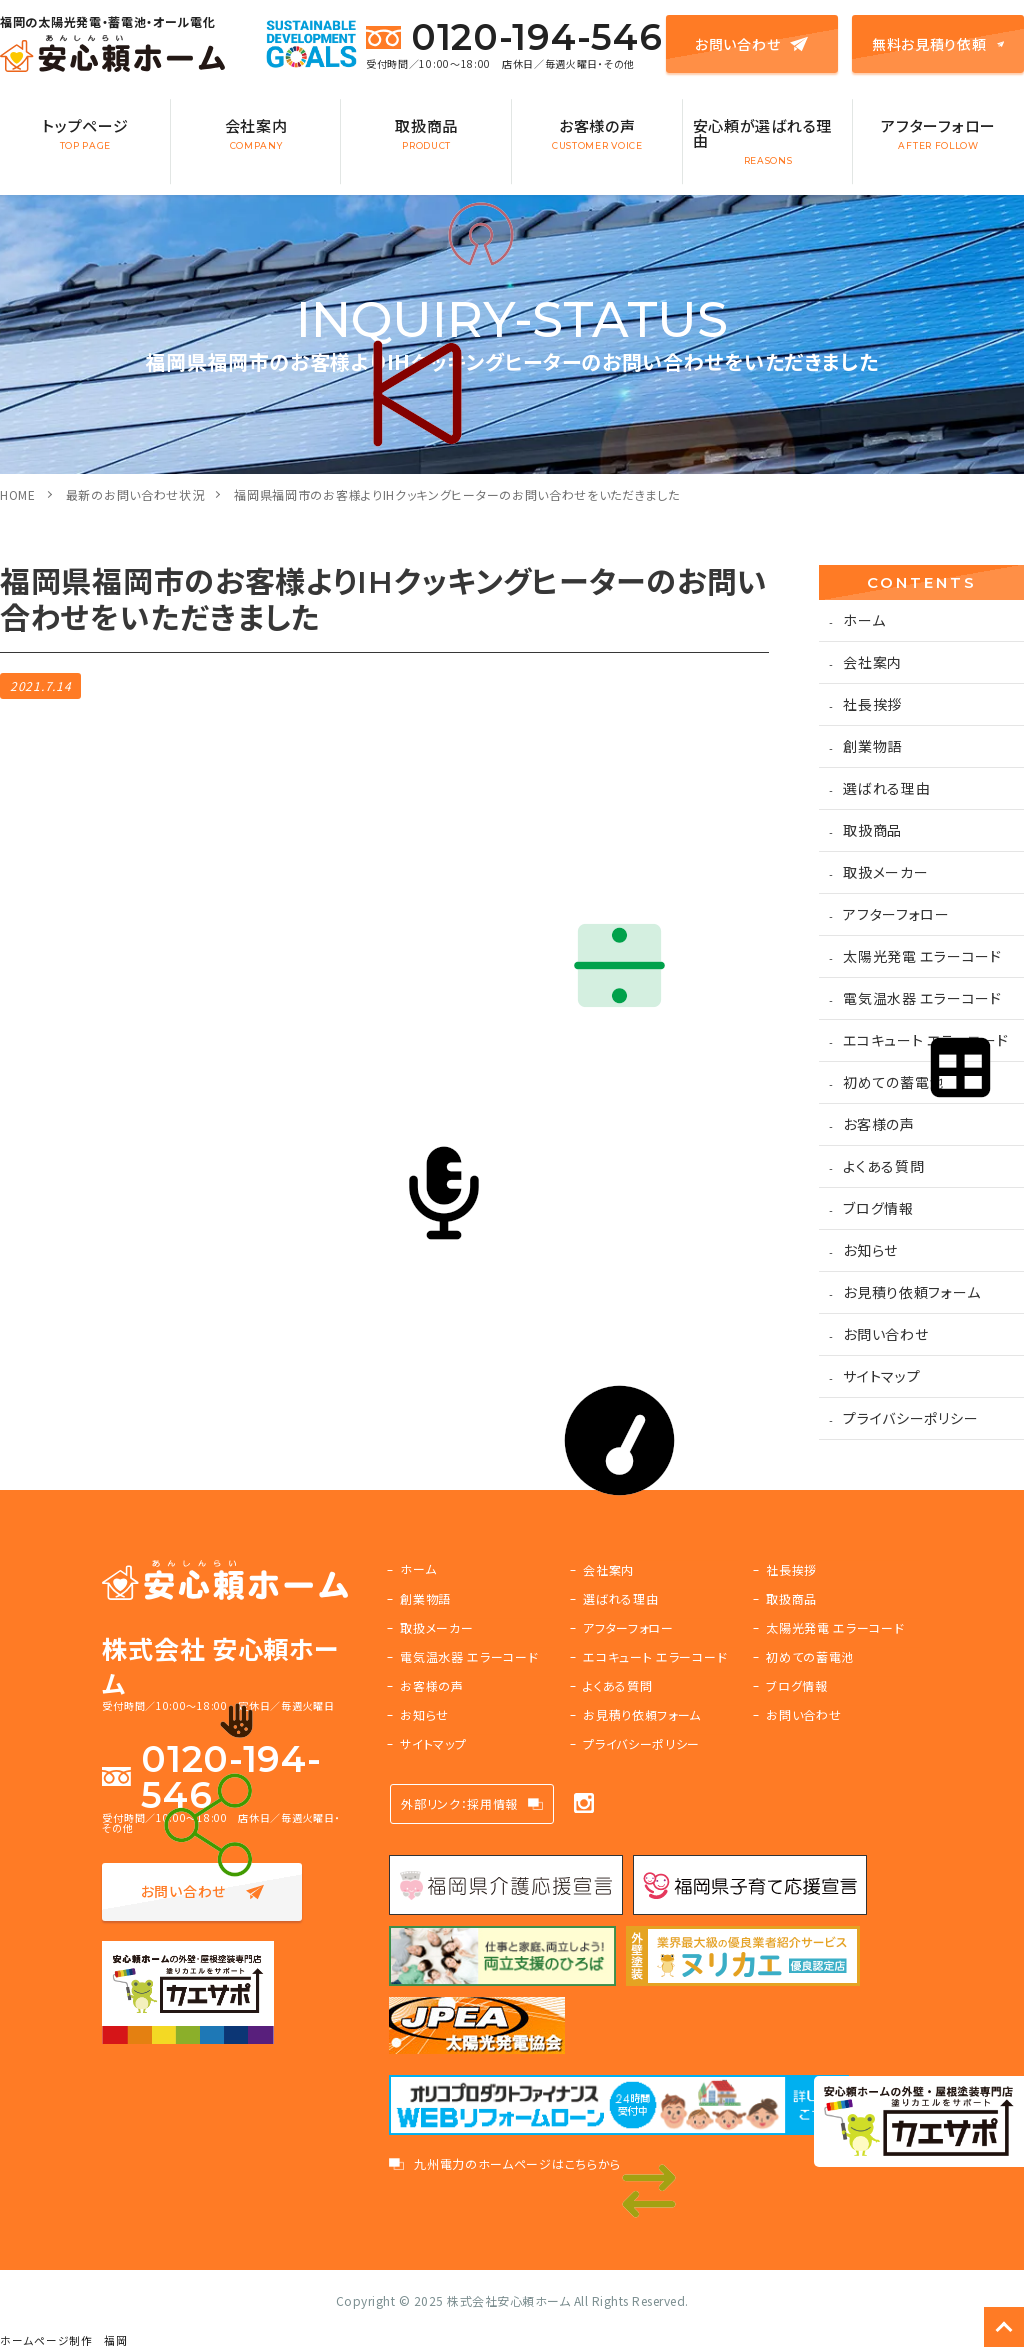 This screenshot has height=2347, width=1024. Describe the element at coordinates (960, 1067) in the screenshot. I see `view data in table format` at that location.